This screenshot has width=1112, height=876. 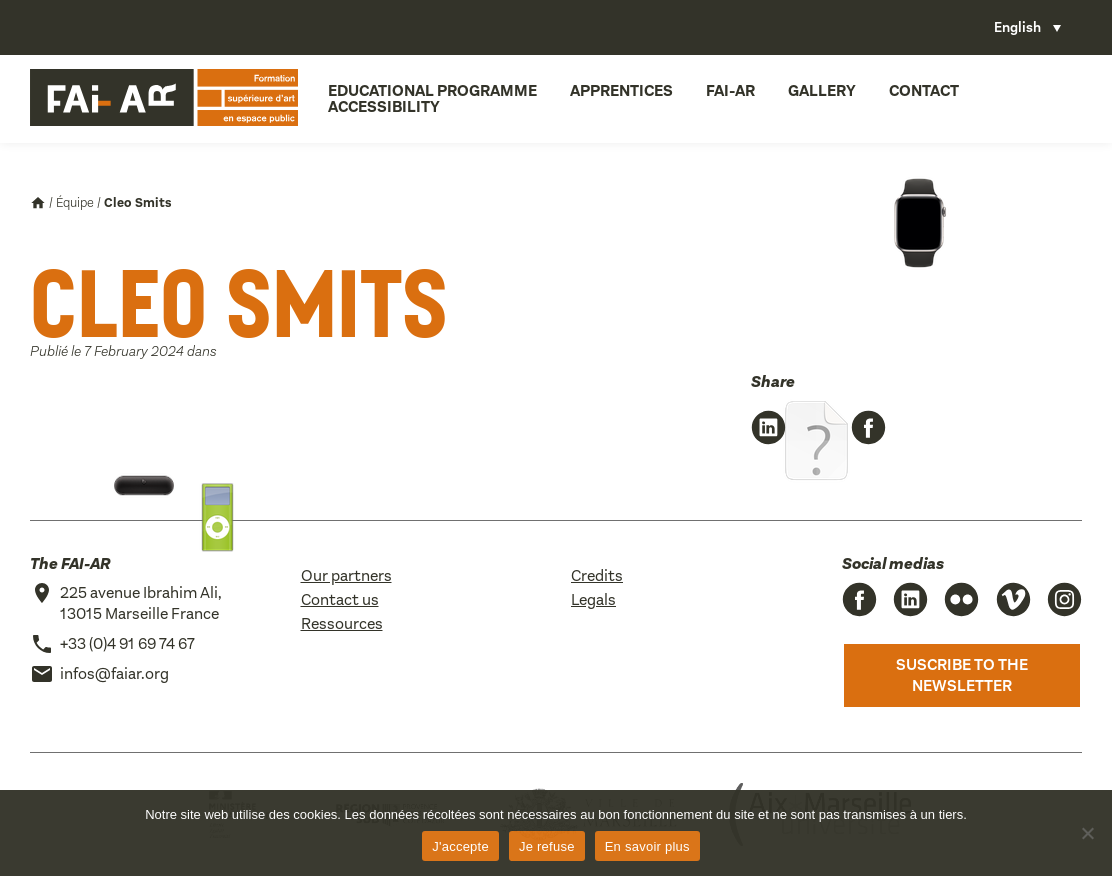 What do you see at coordinates (919, 223) in the screenshot?
I see `apple watch series 6 device icon` at bounding box center [919, 223].